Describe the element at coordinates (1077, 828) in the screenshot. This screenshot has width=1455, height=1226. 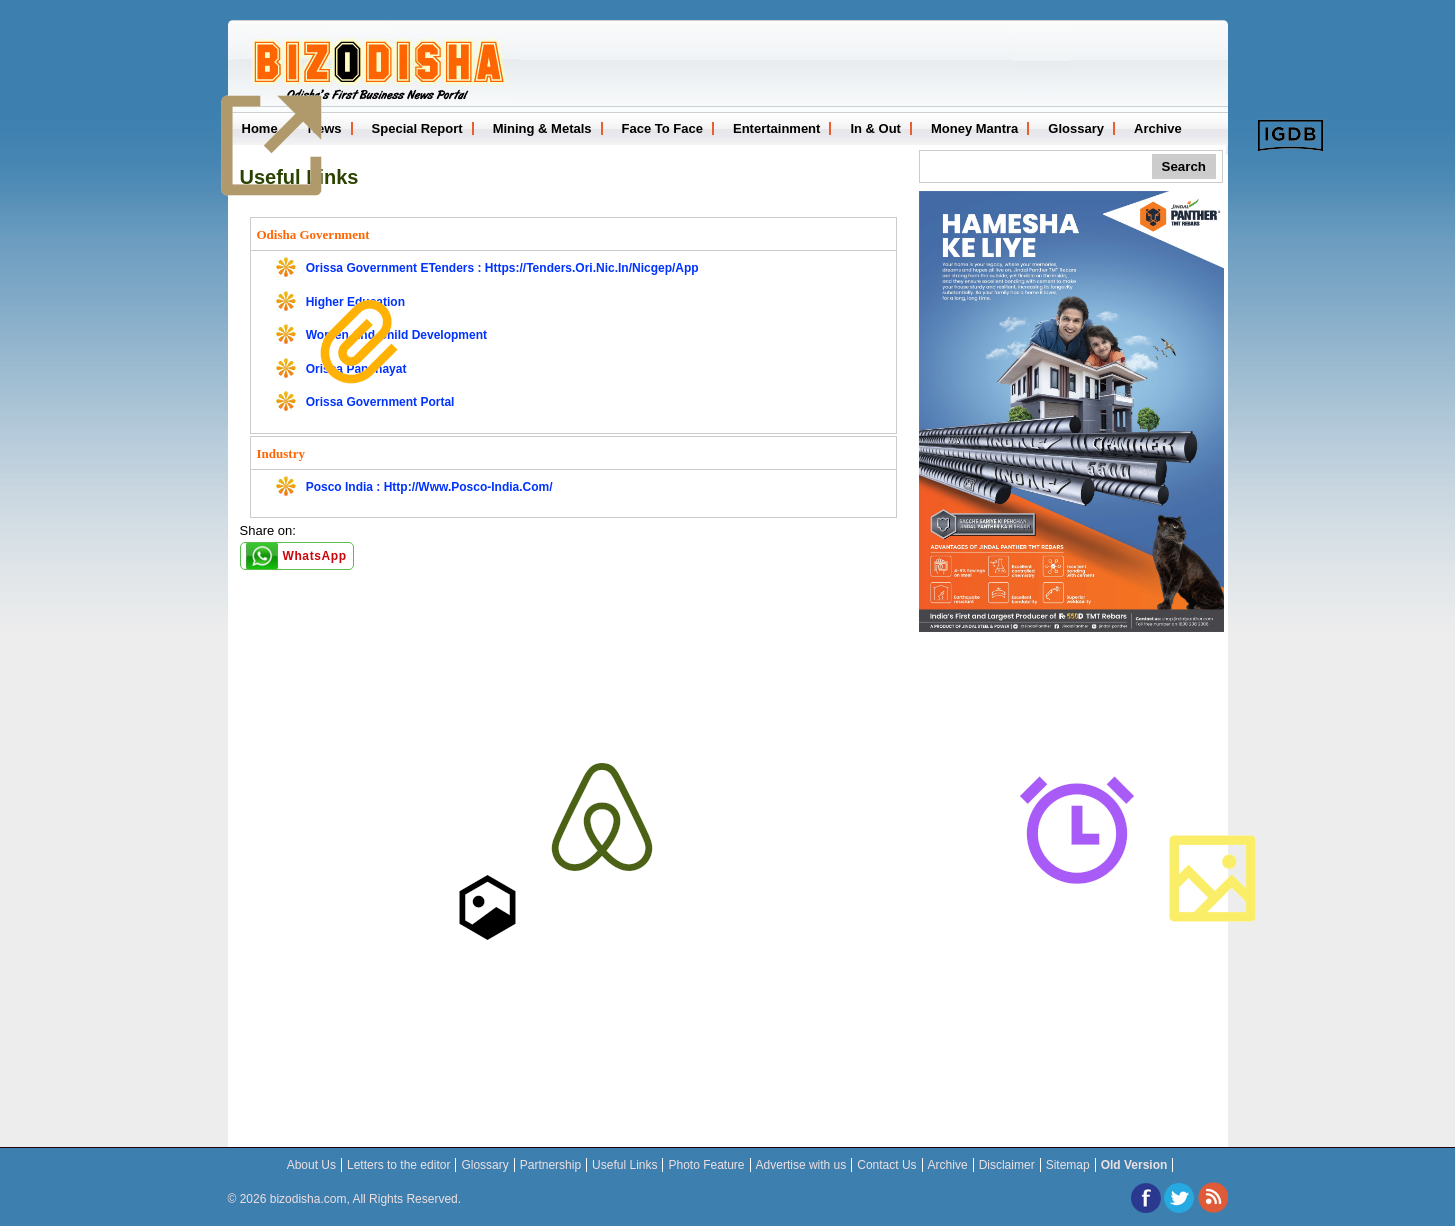
I see `set or manage alarms` at that location.